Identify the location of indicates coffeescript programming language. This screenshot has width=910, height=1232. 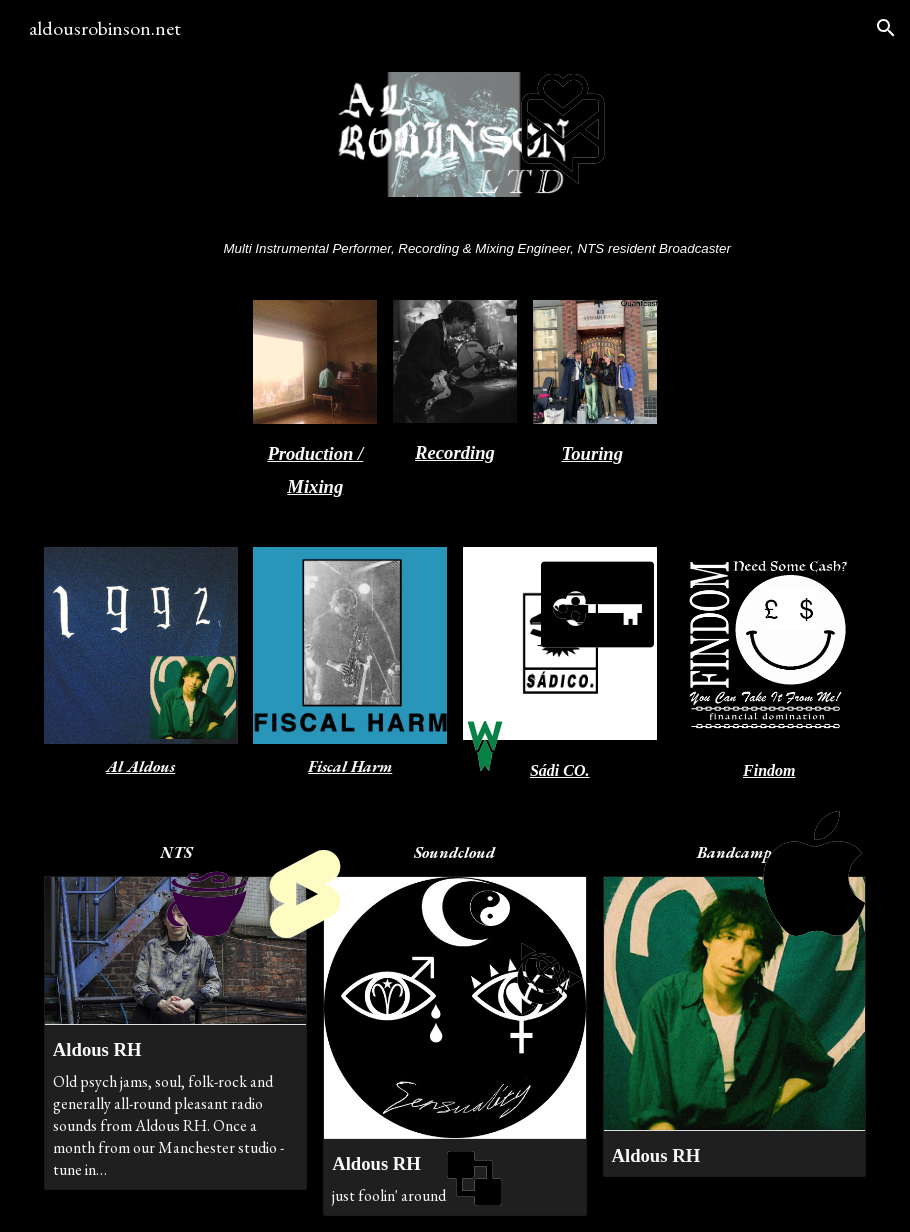
(207, 904).